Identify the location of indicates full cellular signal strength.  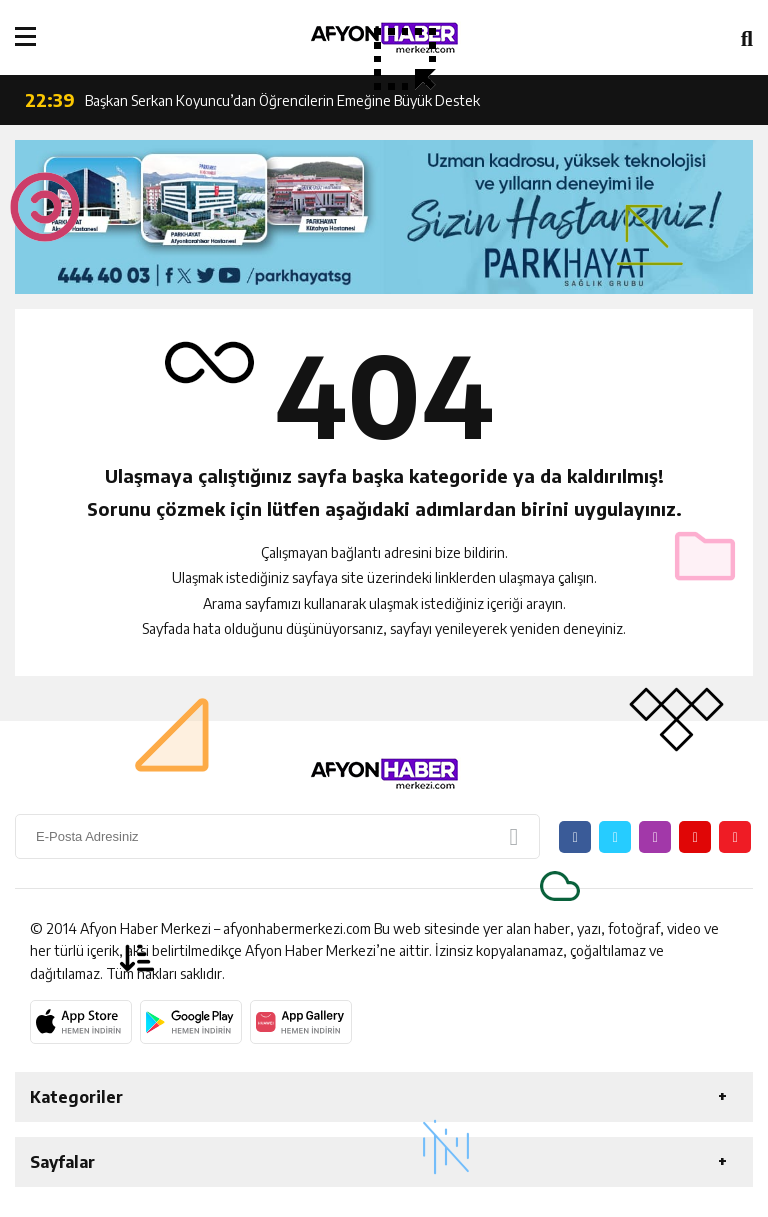
(178, 738).